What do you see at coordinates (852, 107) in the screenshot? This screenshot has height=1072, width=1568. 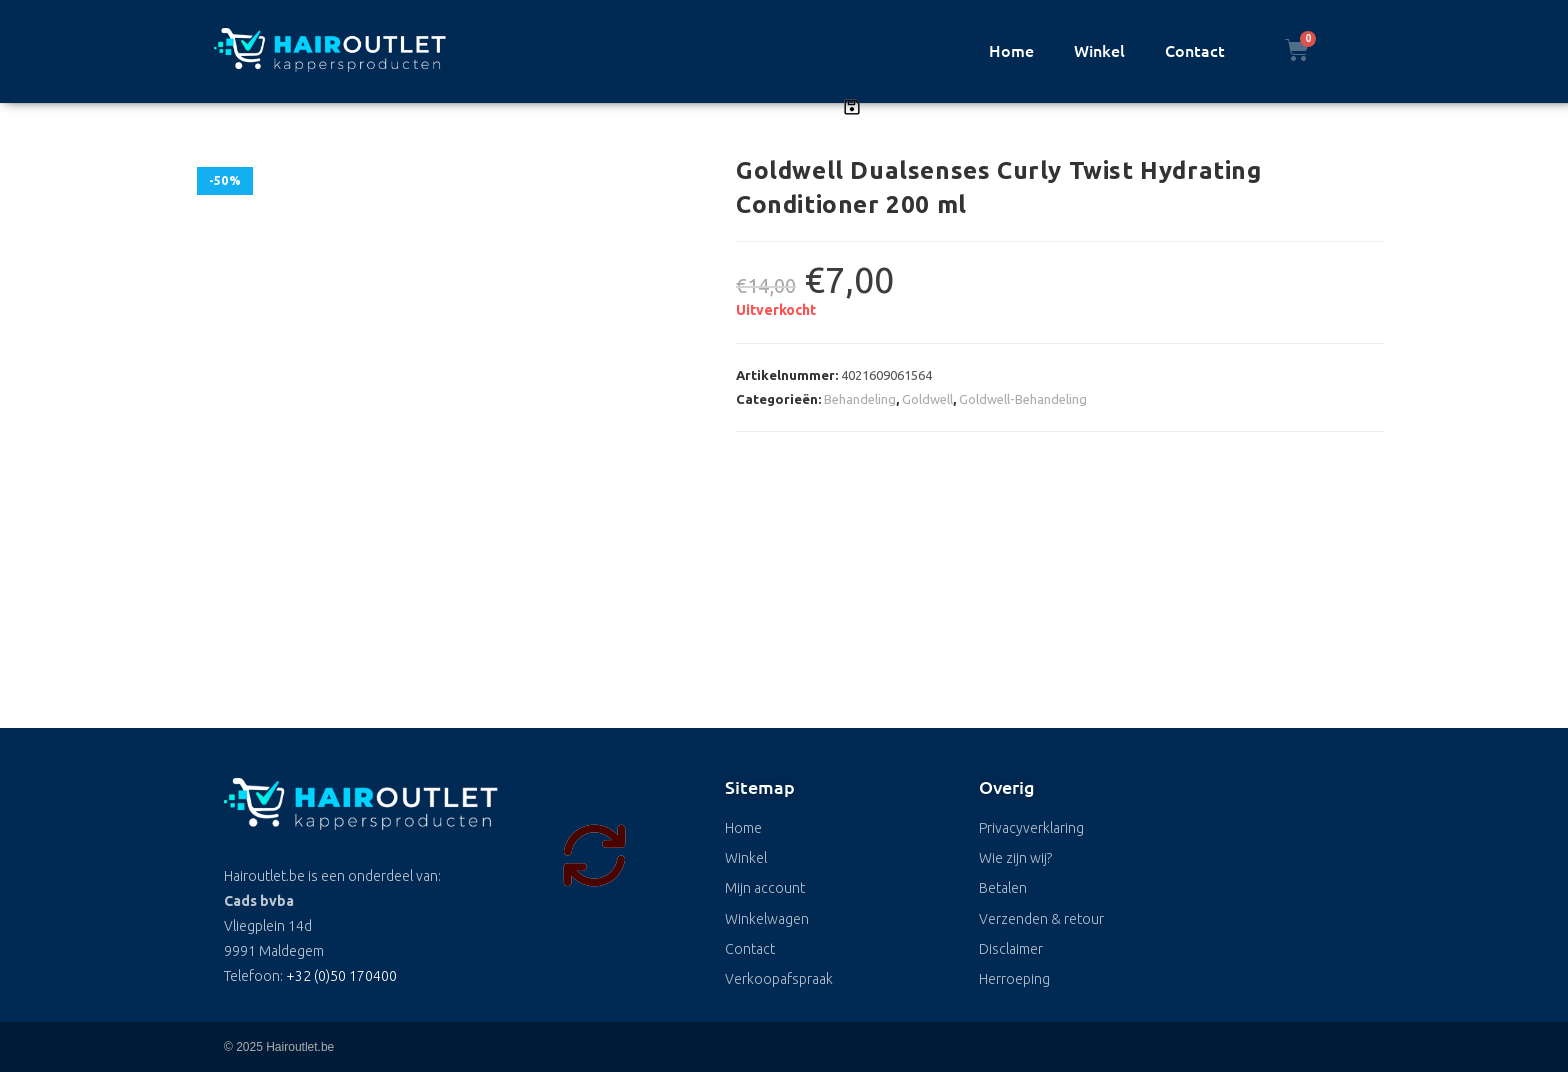 I see `save current file or document` at bounding box center [852, 107].